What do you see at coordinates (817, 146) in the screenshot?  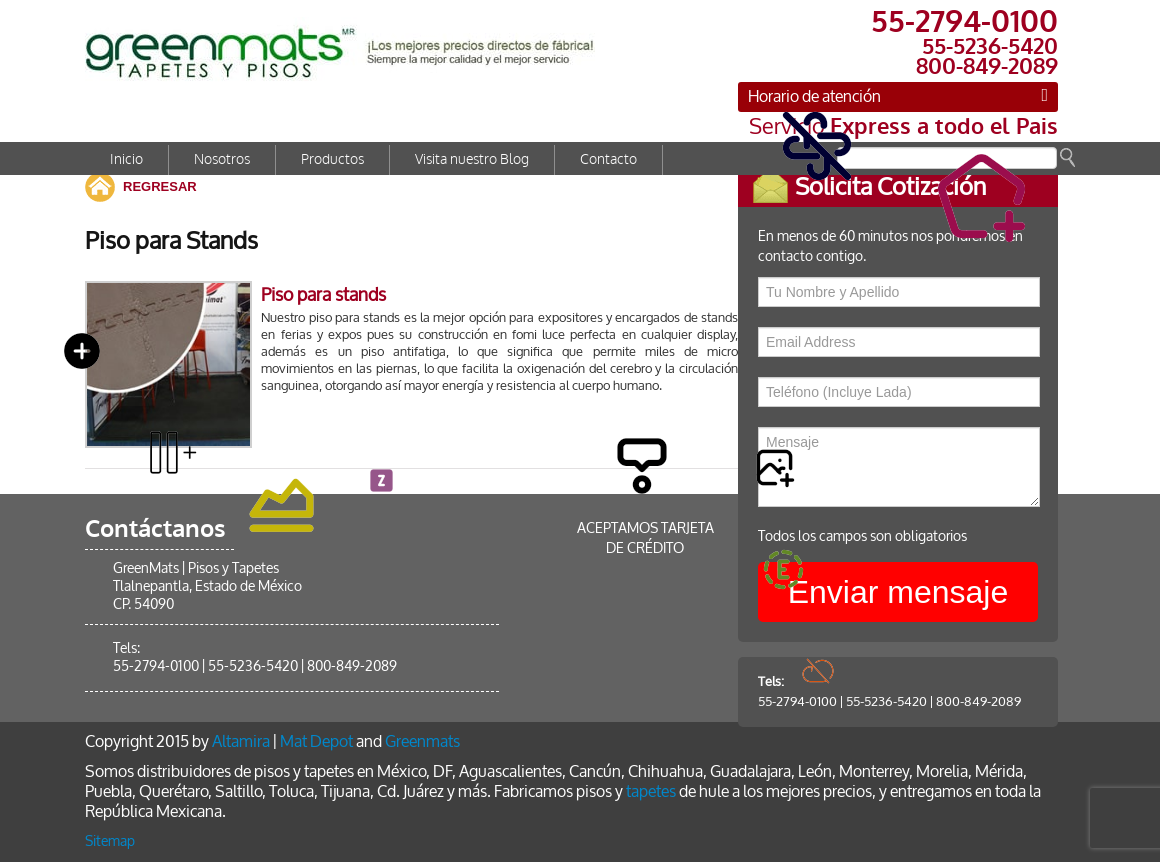 I see `api connection disabled` at bounding box center [817, 146].